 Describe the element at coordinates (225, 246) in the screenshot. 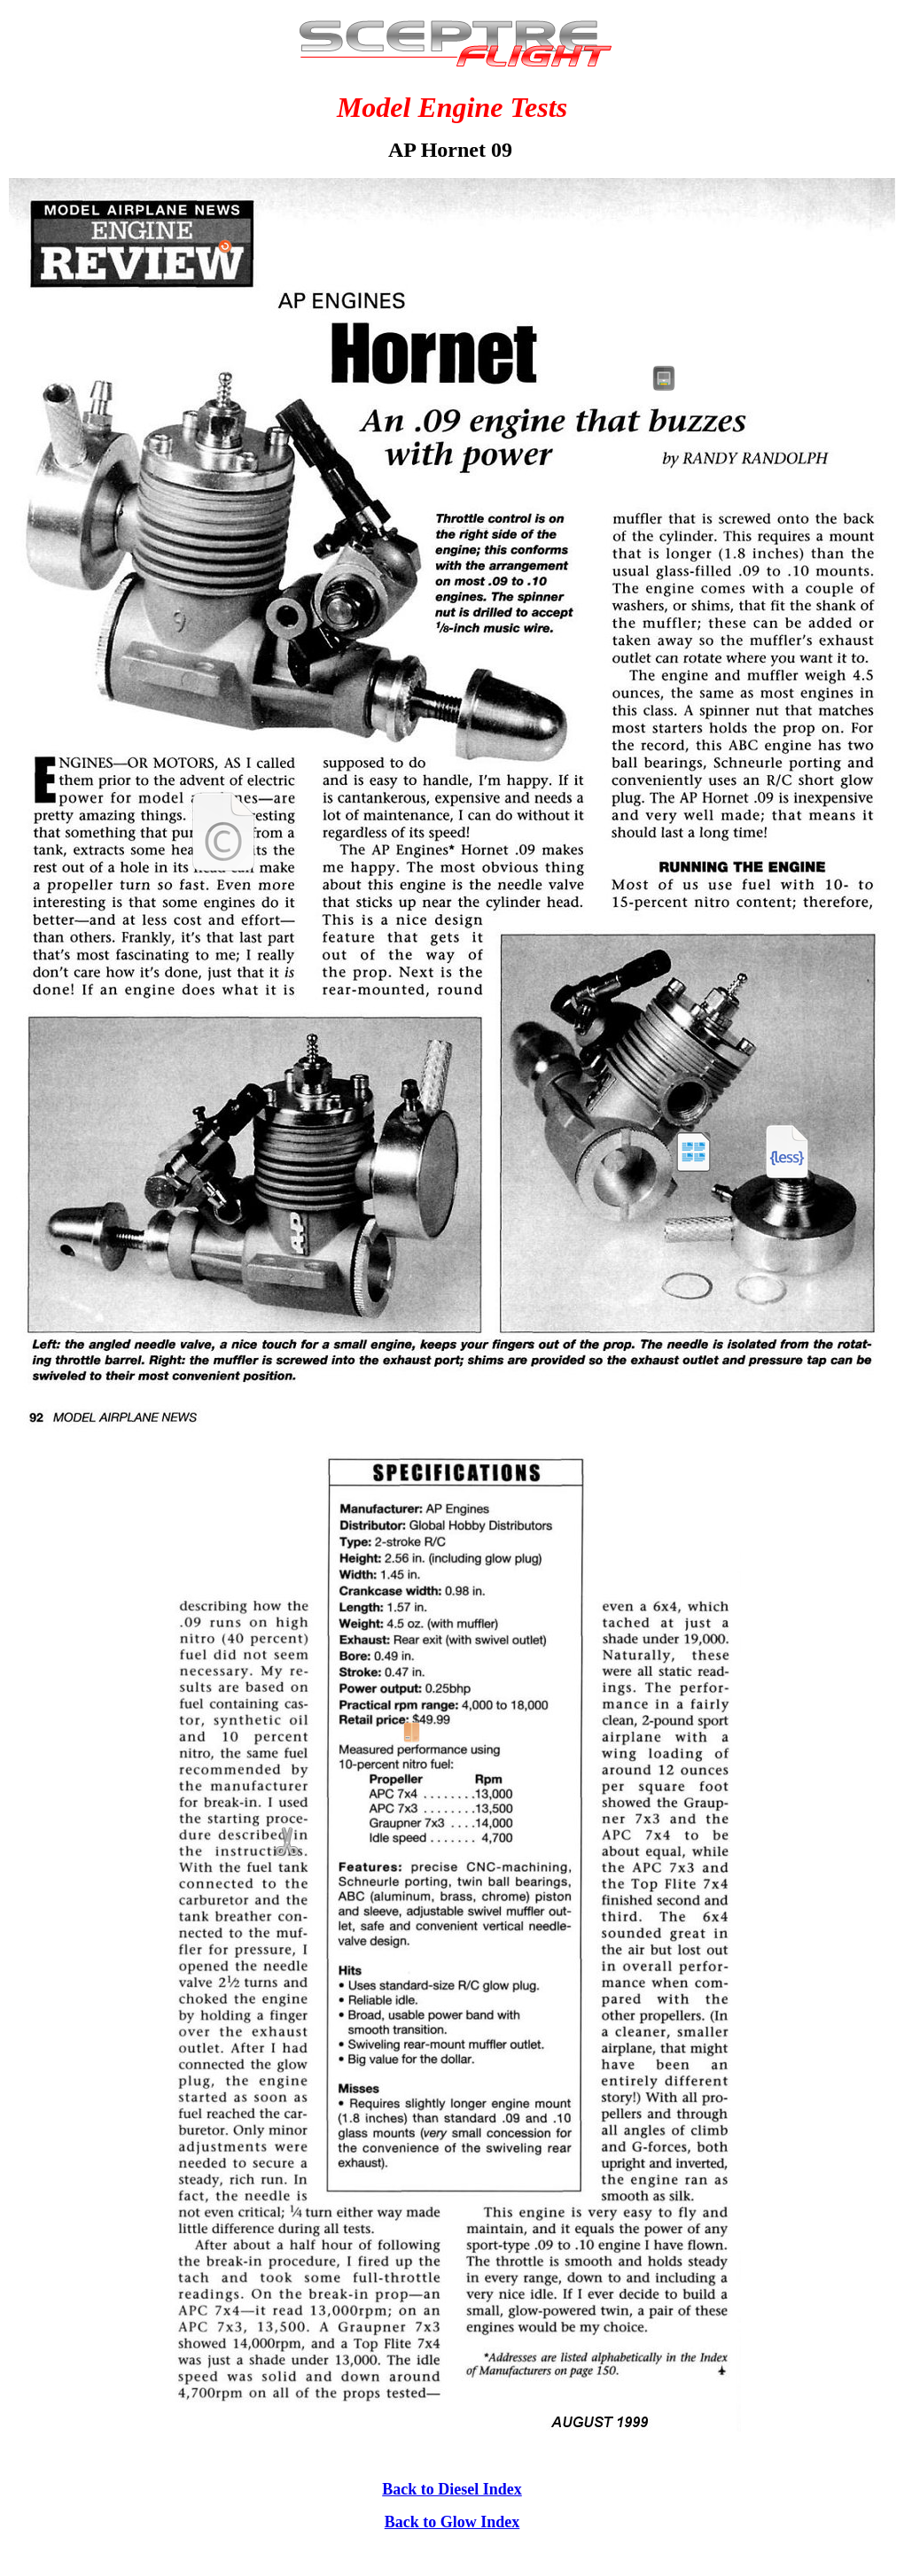

I see `open livepatch settings to manage kernel updates` at that location.